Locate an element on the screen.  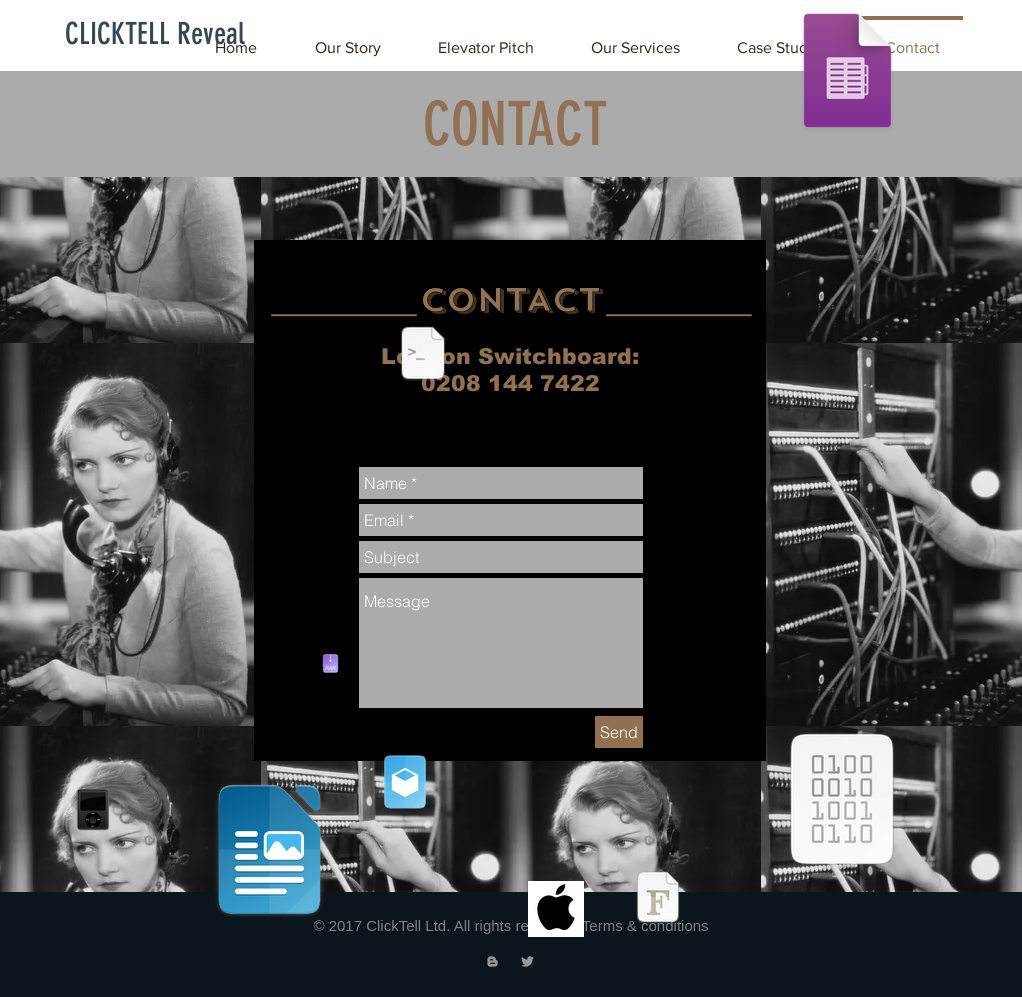
apple system service or background process is located at coordinates (556, 909).